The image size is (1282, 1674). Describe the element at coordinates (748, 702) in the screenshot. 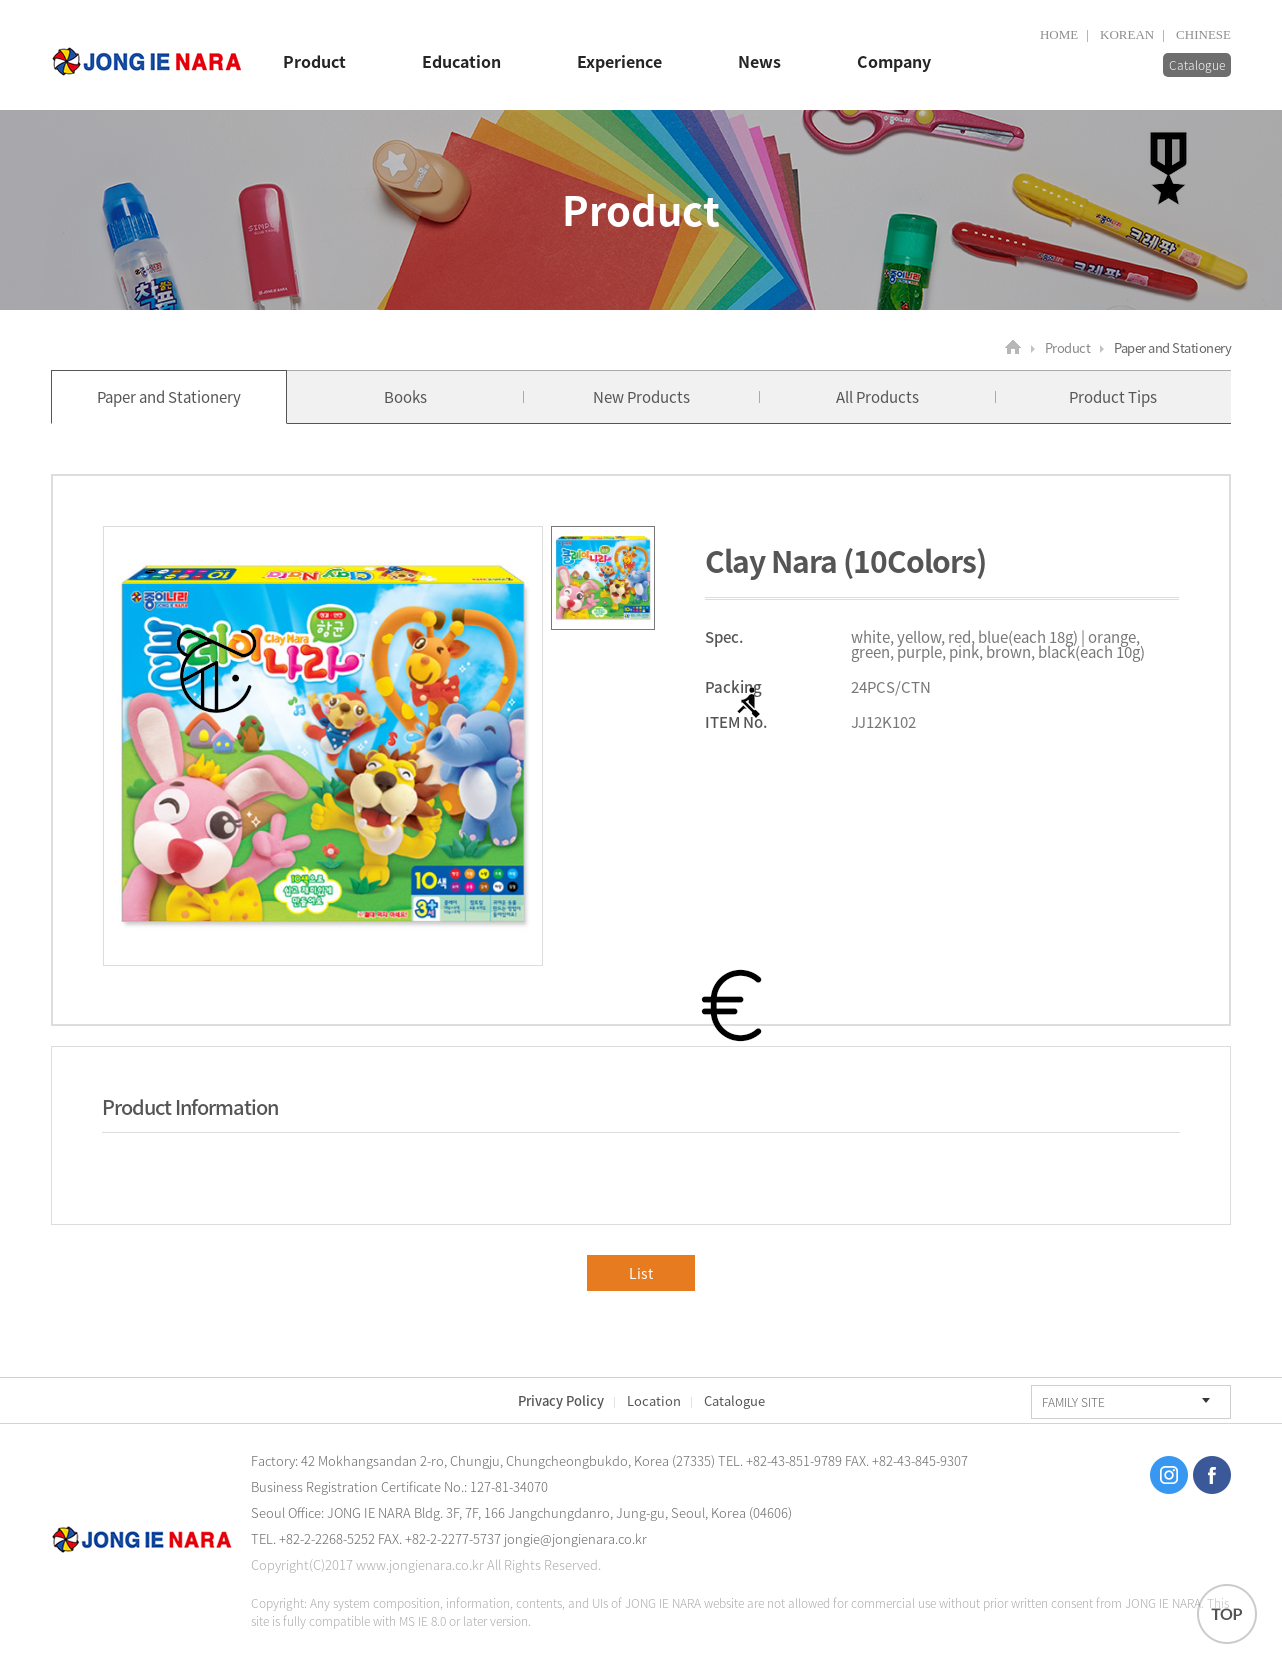

I see `access rowing or kayaking activities` at that location.